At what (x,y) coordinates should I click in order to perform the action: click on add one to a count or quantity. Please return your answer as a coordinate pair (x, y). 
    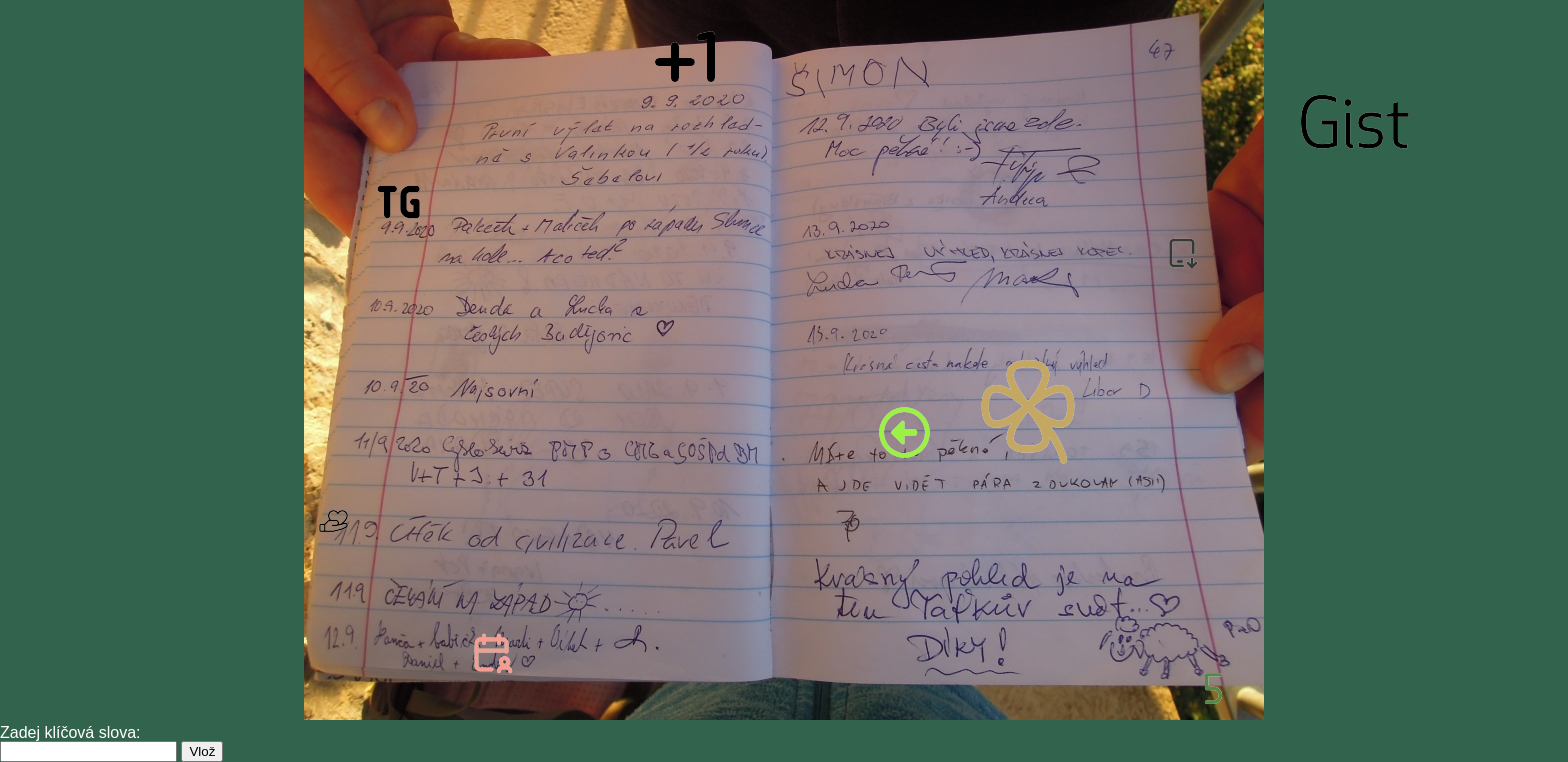
    Looking at the image, I should click on (687, 58).